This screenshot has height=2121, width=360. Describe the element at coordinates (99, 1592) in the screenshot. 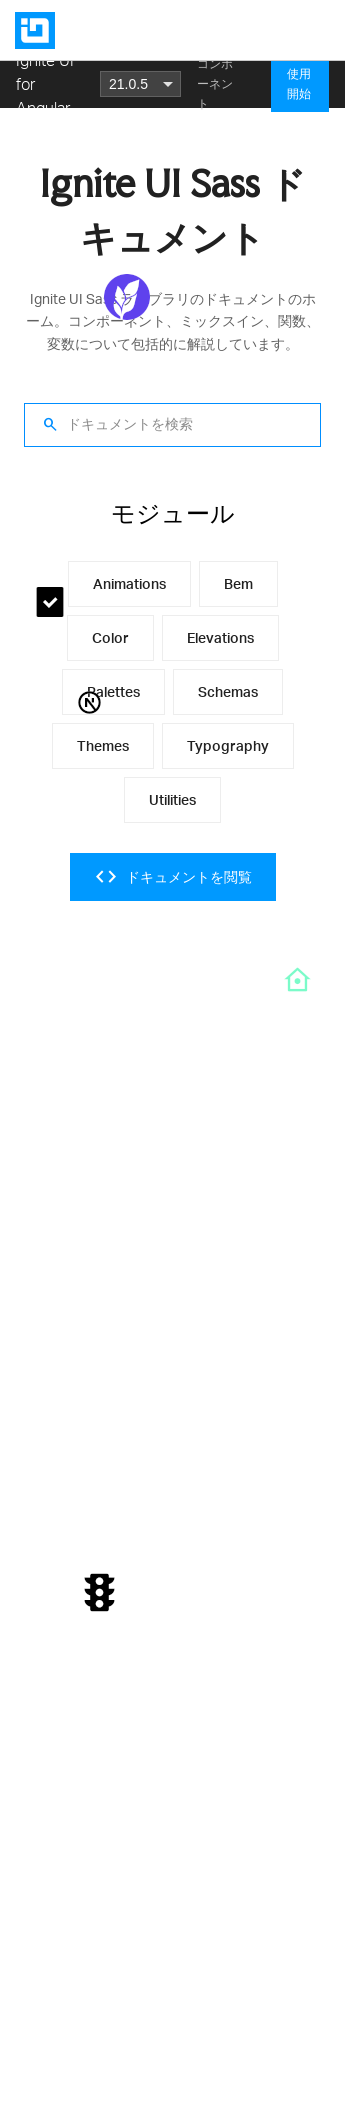

I see `view traffic conditions` at that location.